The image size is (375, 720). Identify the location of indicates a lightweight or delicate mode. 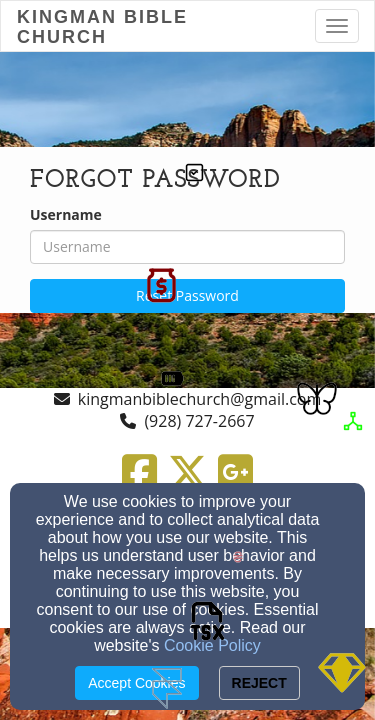
(317, 398).